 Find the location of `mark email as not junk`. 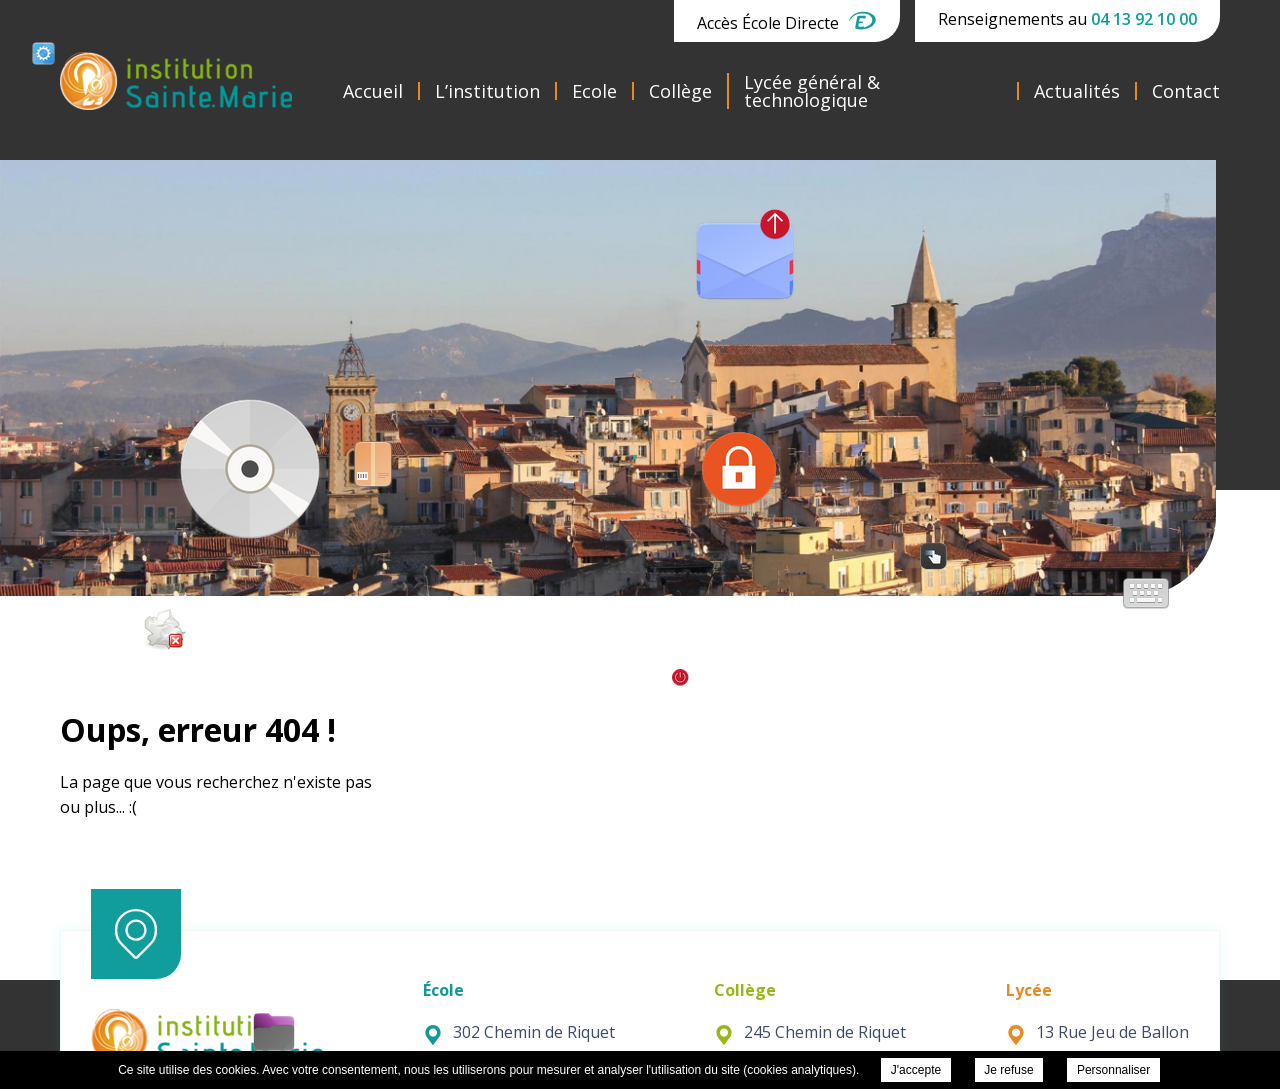

mark email as not junk is located at coordinates (164, 629).